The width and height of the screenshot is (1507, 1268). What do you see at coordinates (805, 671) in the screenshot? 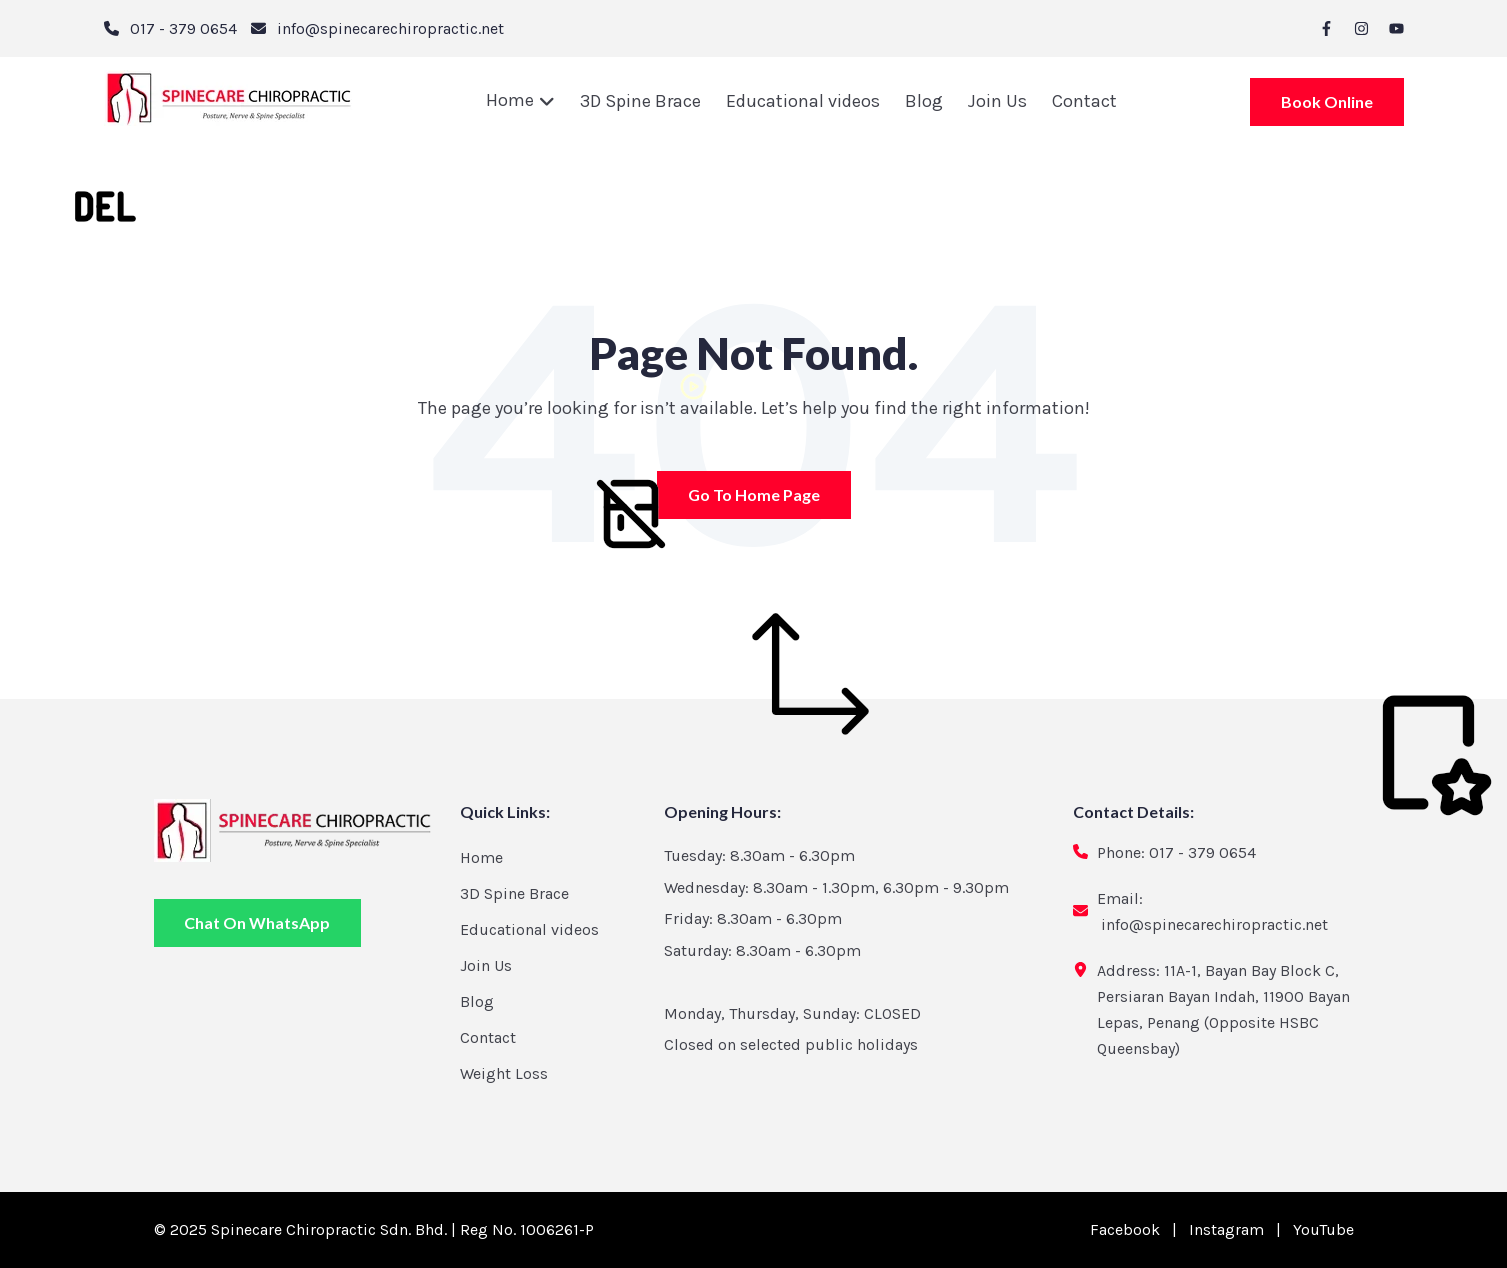
I see `vector path or directional control point` at bounding box center [805, 671].